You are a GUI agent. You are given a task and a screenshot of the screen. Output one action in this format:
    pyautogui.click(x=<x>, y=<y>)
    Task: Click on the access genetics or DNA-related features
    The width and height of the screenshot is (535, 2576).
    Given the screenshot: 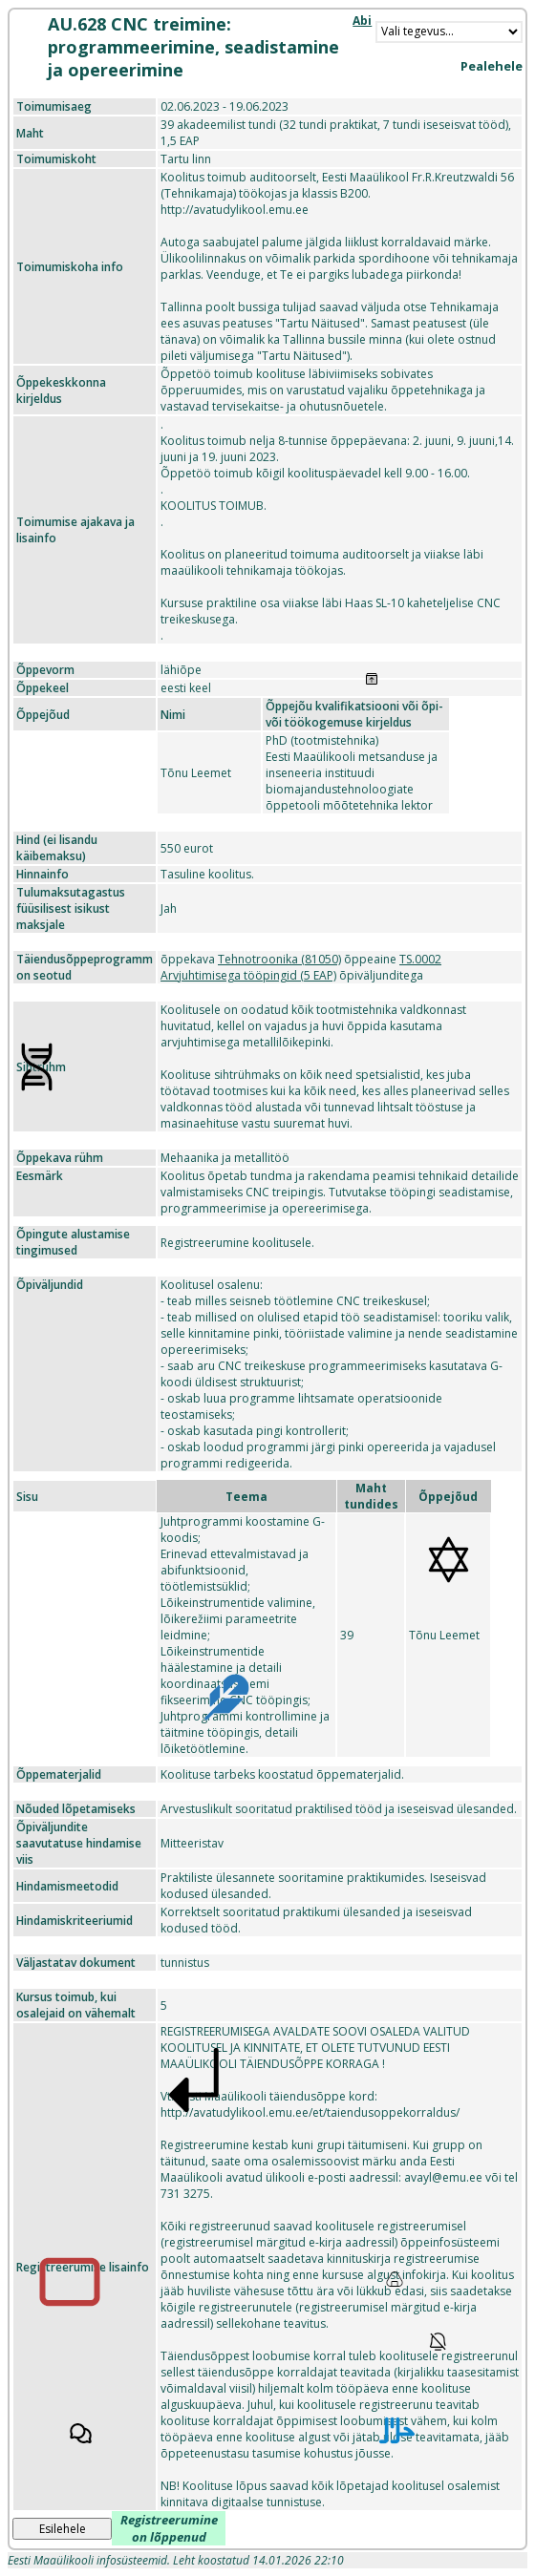 What is the action you would take?
    pyautogui.click(x=36, y=1066)
    